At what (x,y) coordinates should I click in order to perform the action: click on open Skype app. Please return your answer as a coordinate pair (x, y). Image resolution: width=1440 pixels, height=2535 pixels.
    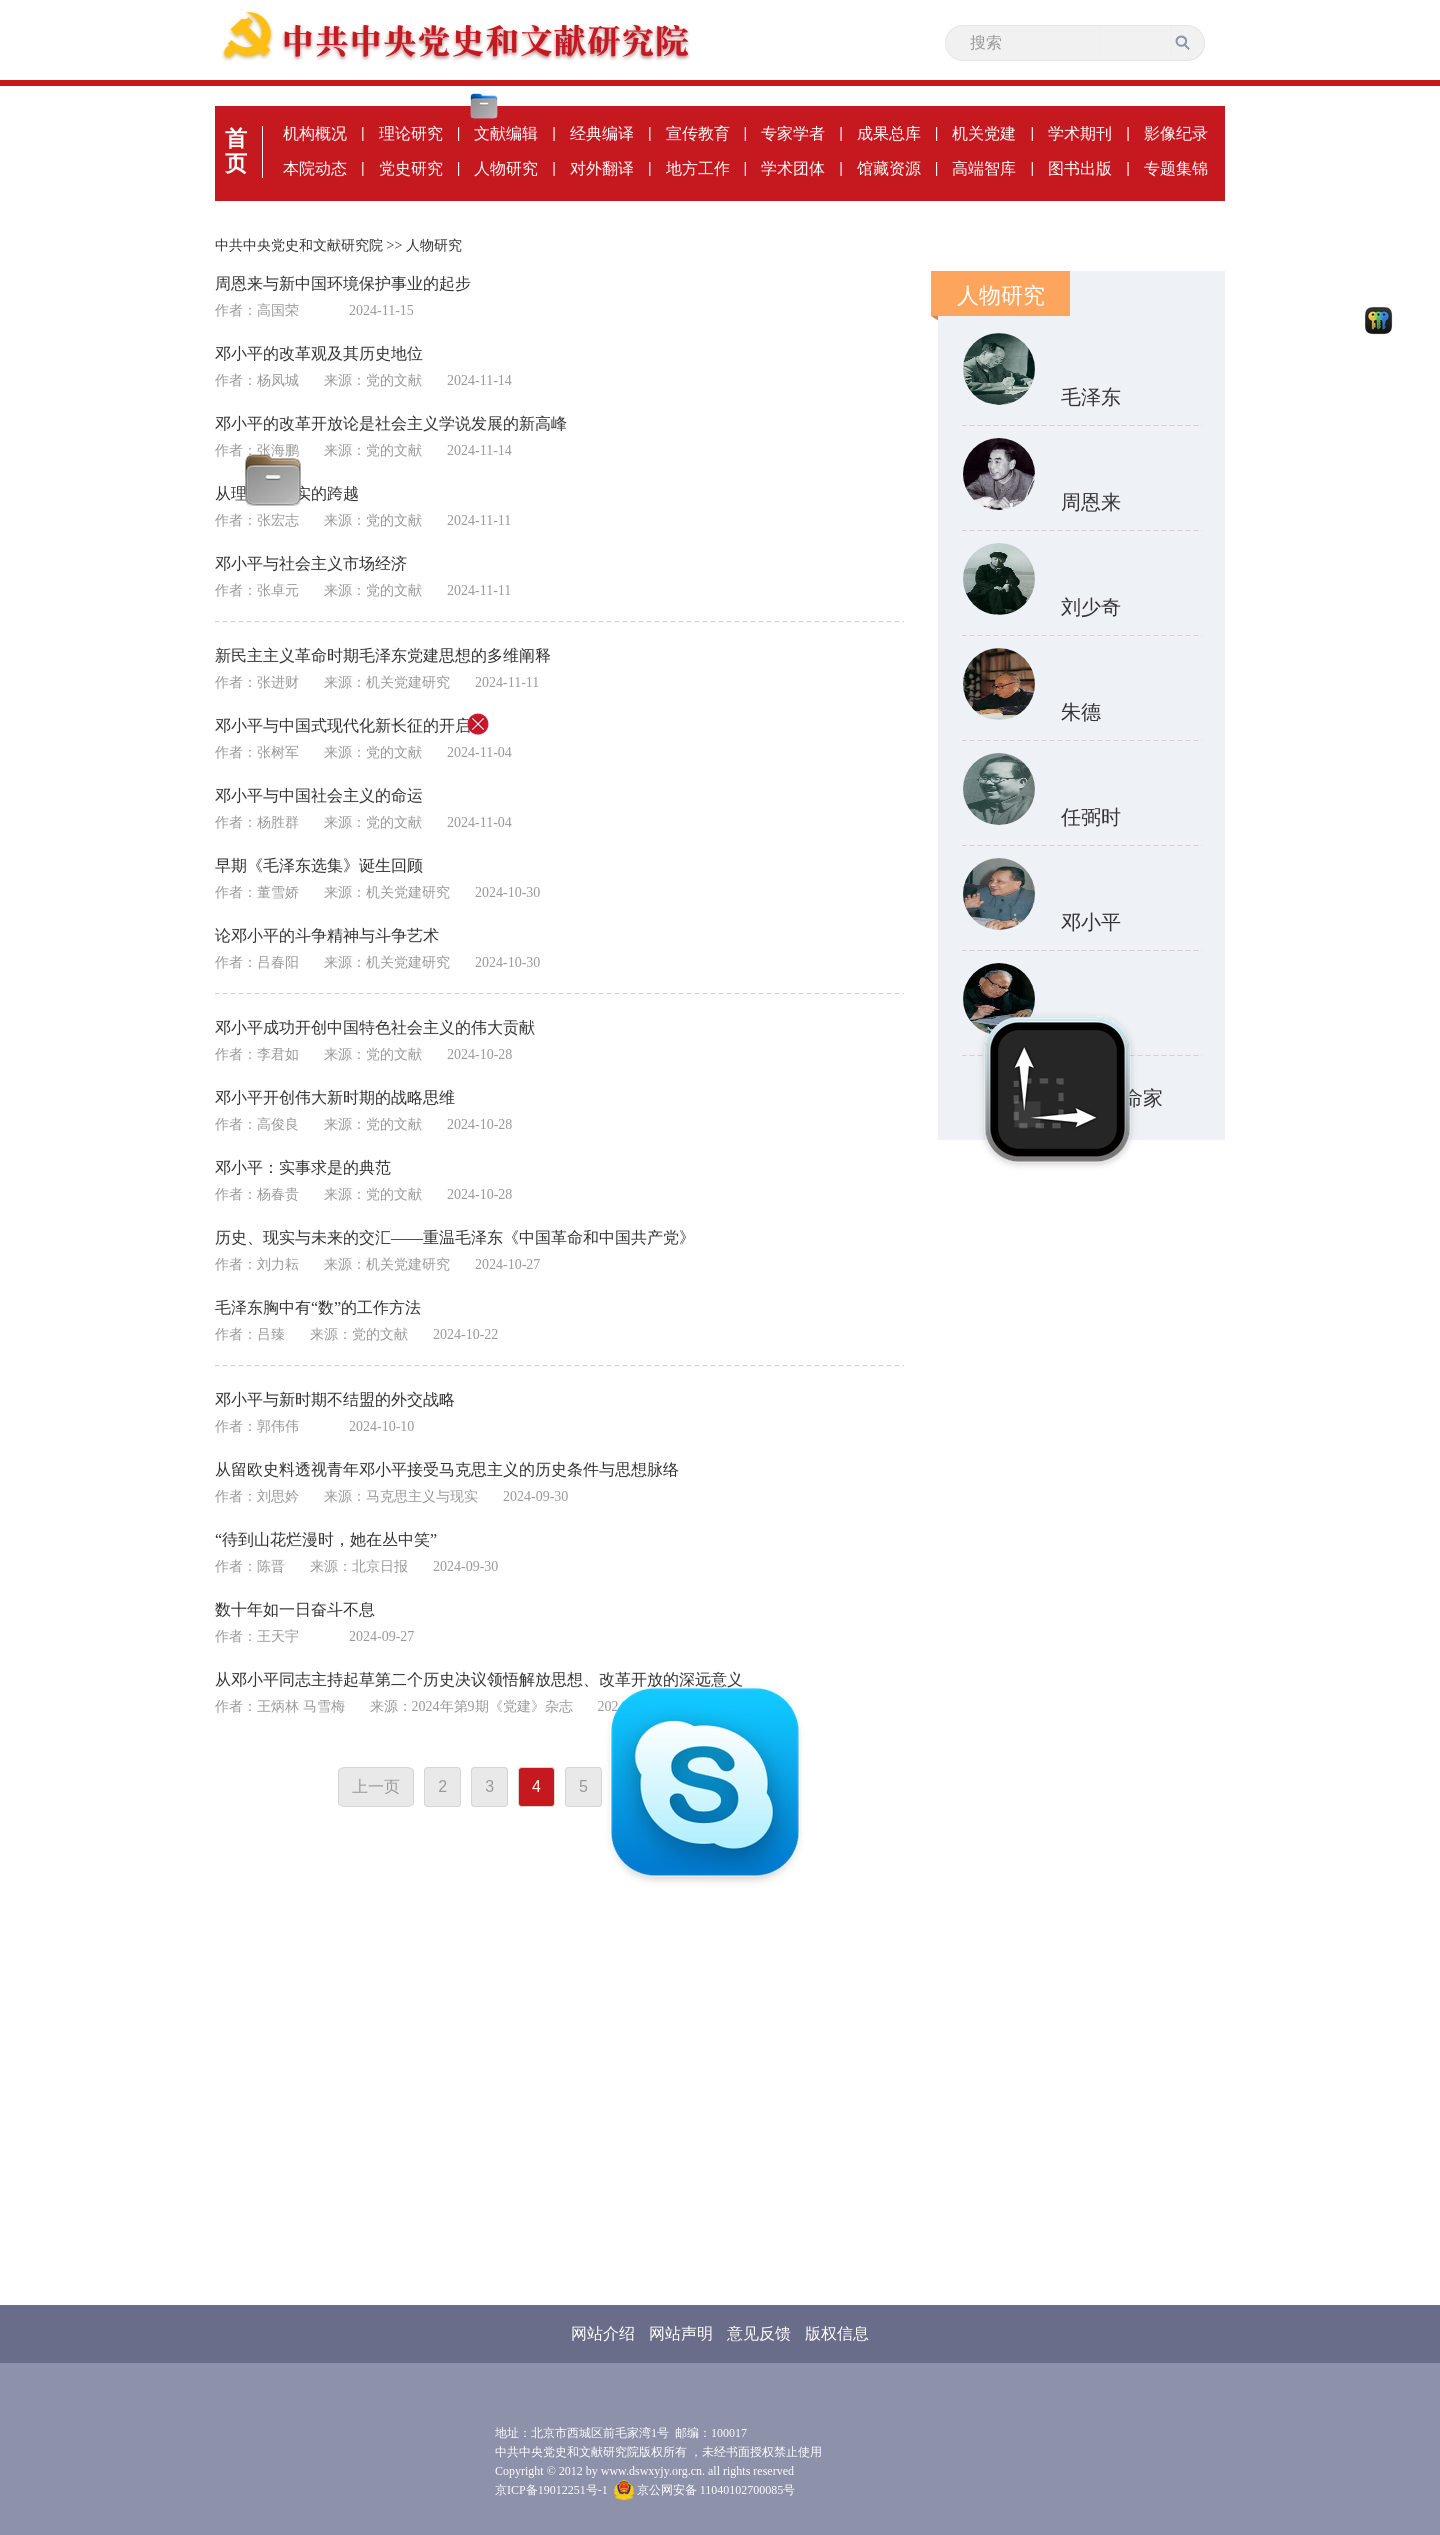
    Looking at the image, I should click on (705, 1782).